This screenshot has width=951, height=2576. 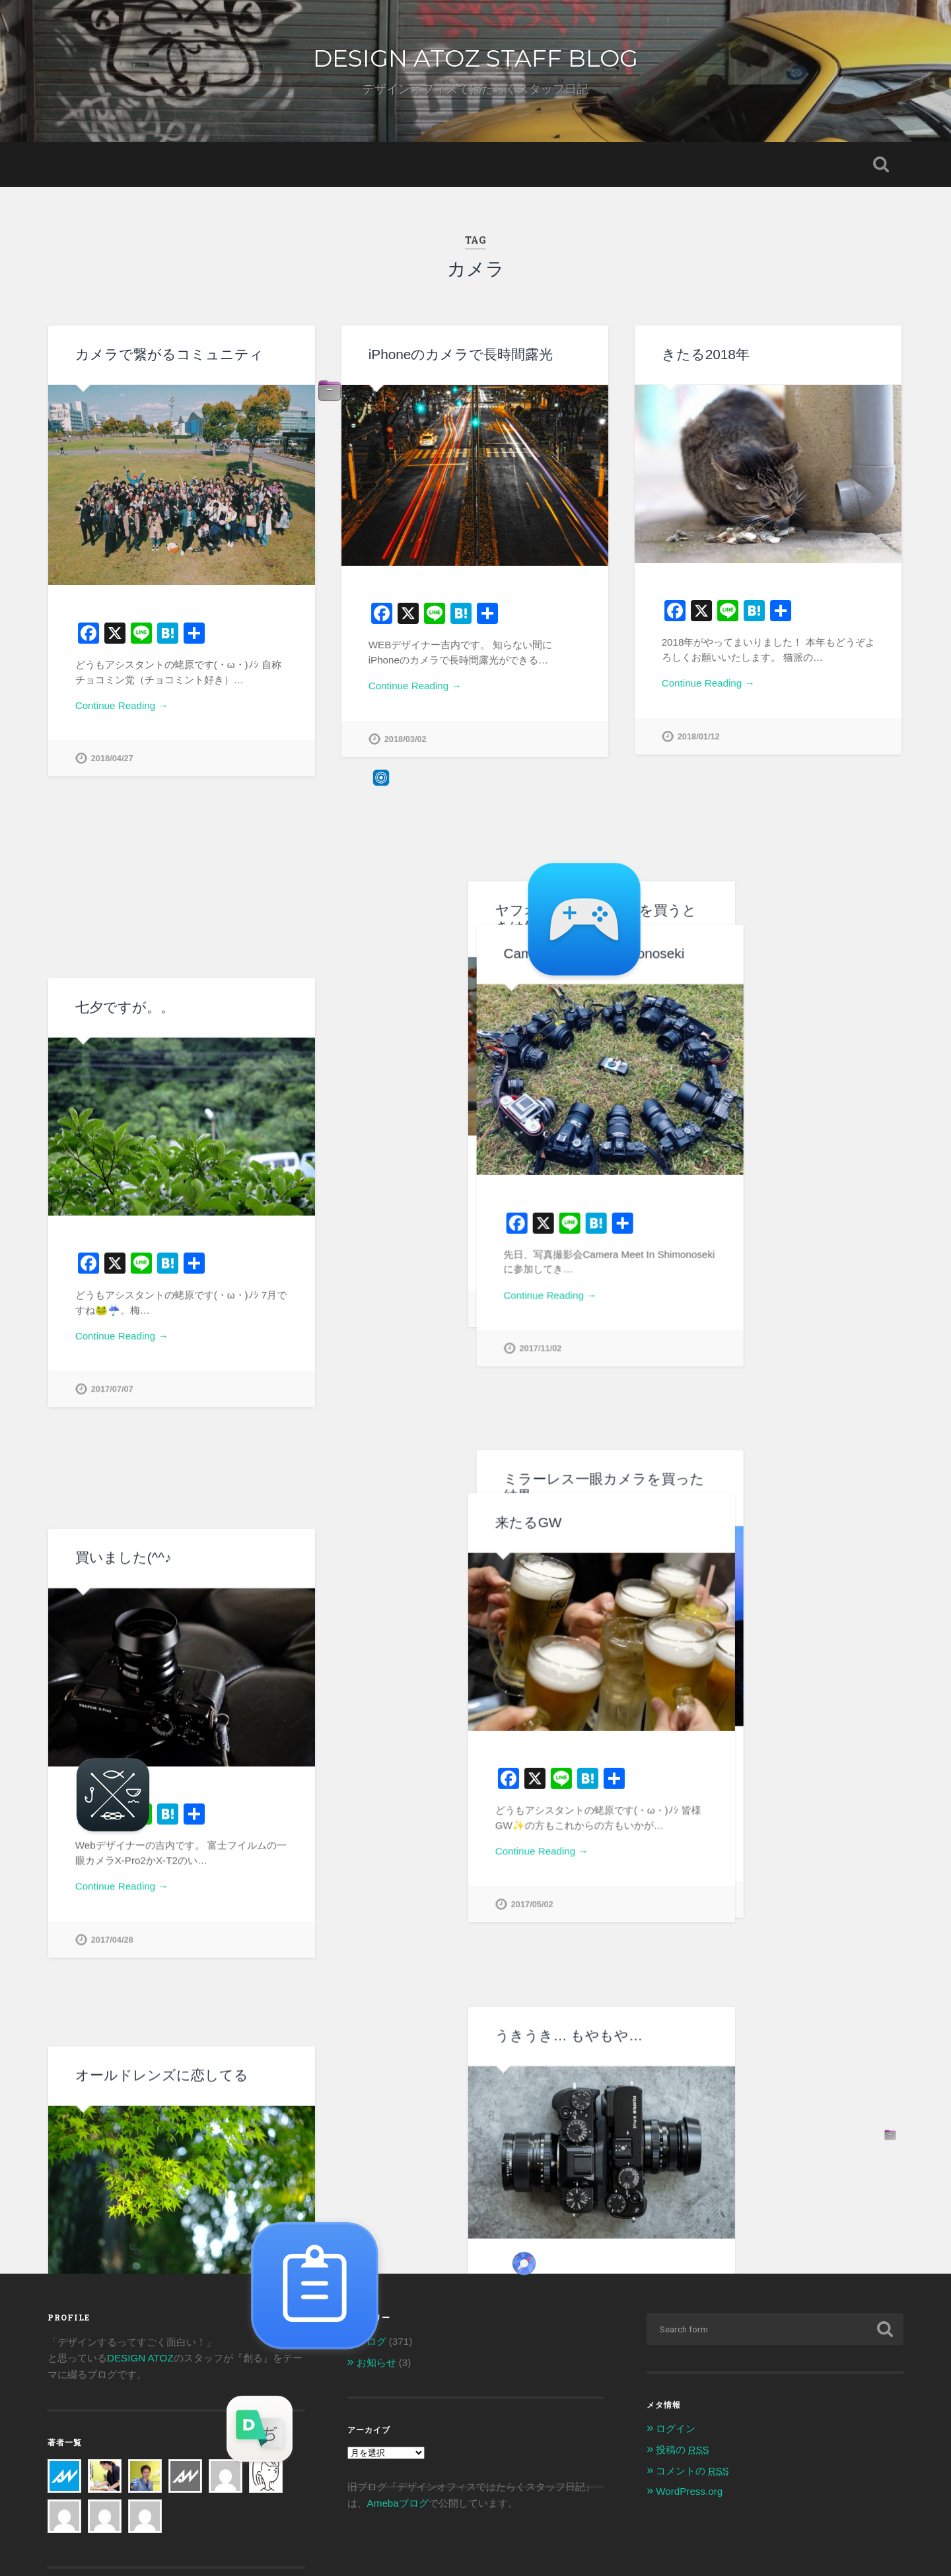 What do you see at coordinates (113, 1795) in the screenshot?
I see `launch fishing planet game` at bounding box center [113, 1795].